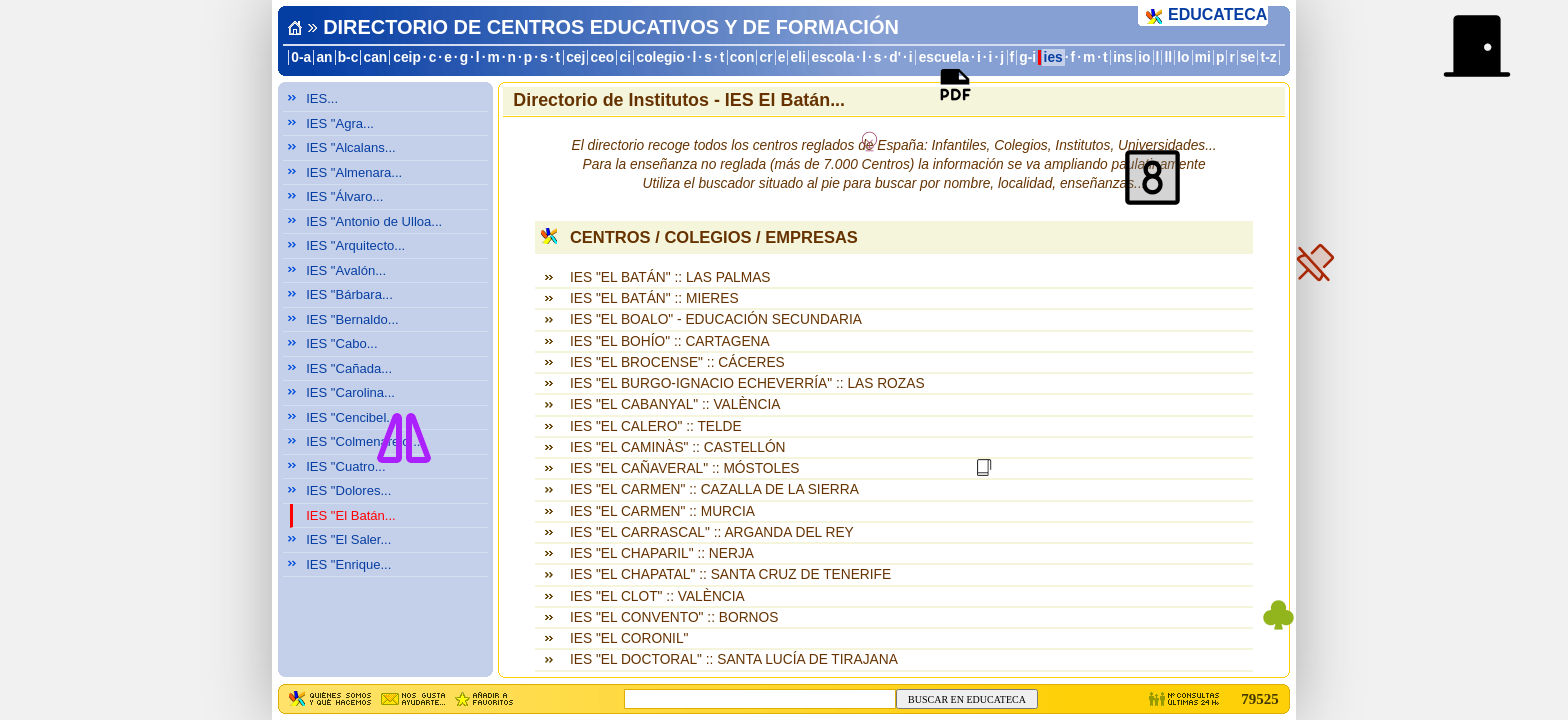  Describe the element at coordinates (869, 141) in the screenshot. I see `toggle idea or tip suggestions` at that location.